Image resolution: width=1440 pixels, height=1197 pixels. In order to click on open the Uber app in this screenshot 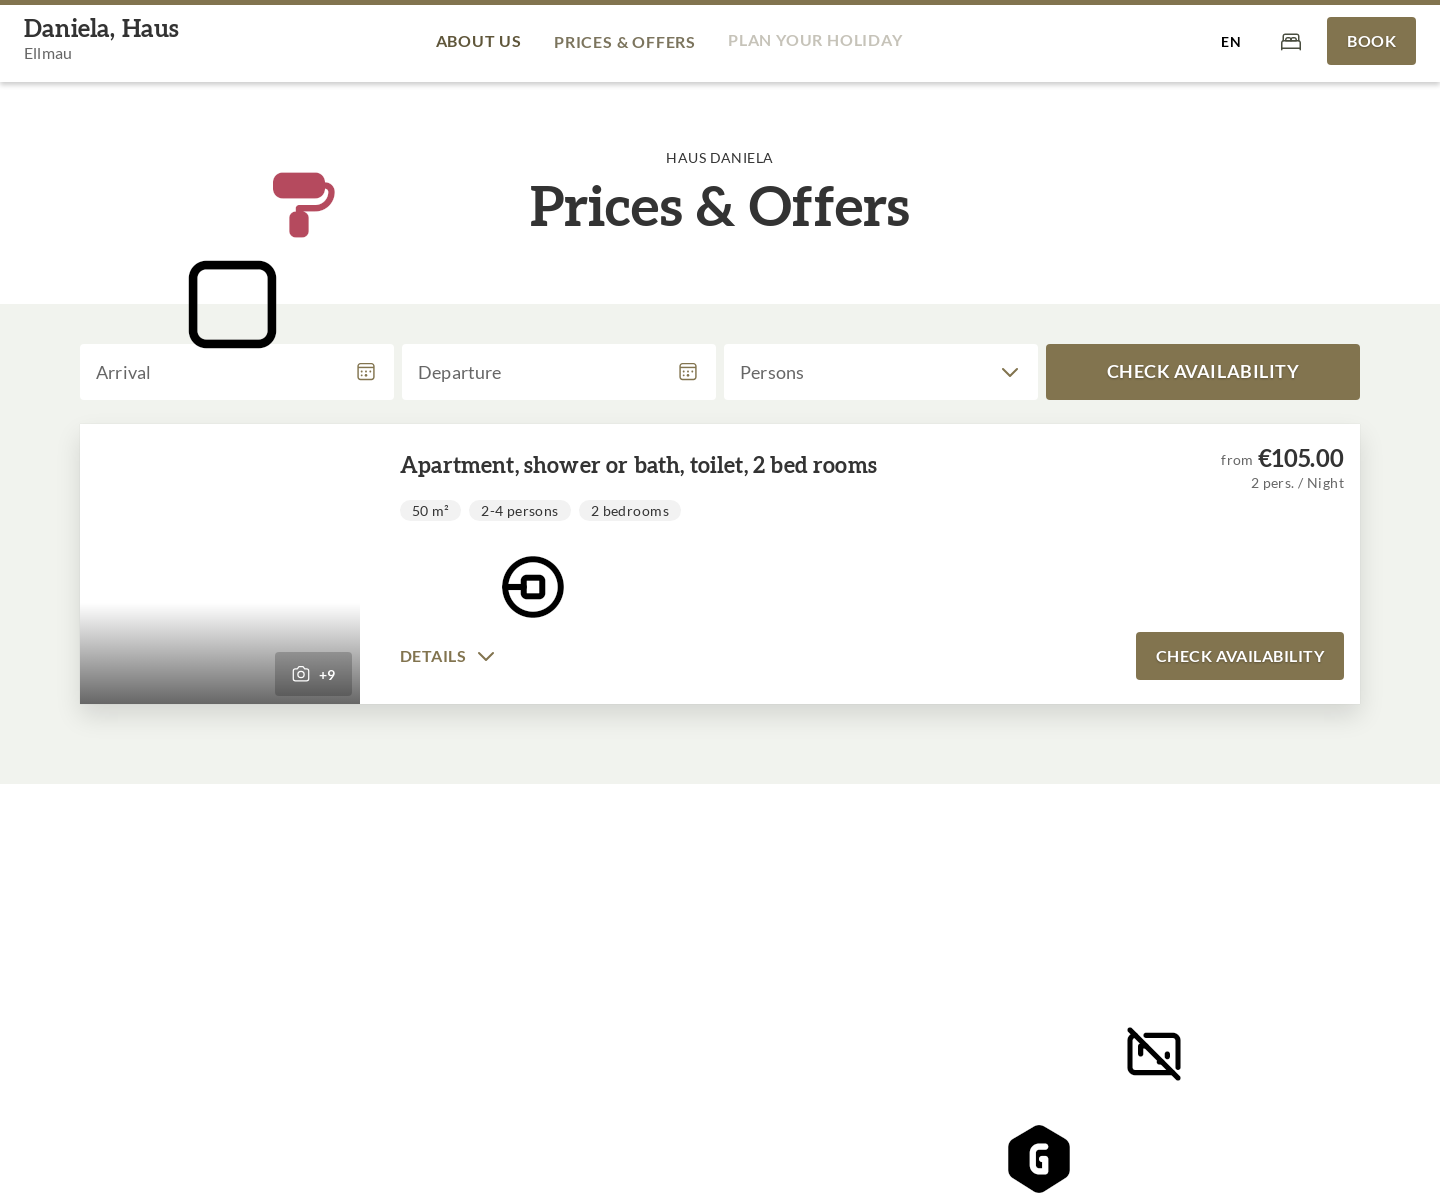, I will do `click(533, 587)`.